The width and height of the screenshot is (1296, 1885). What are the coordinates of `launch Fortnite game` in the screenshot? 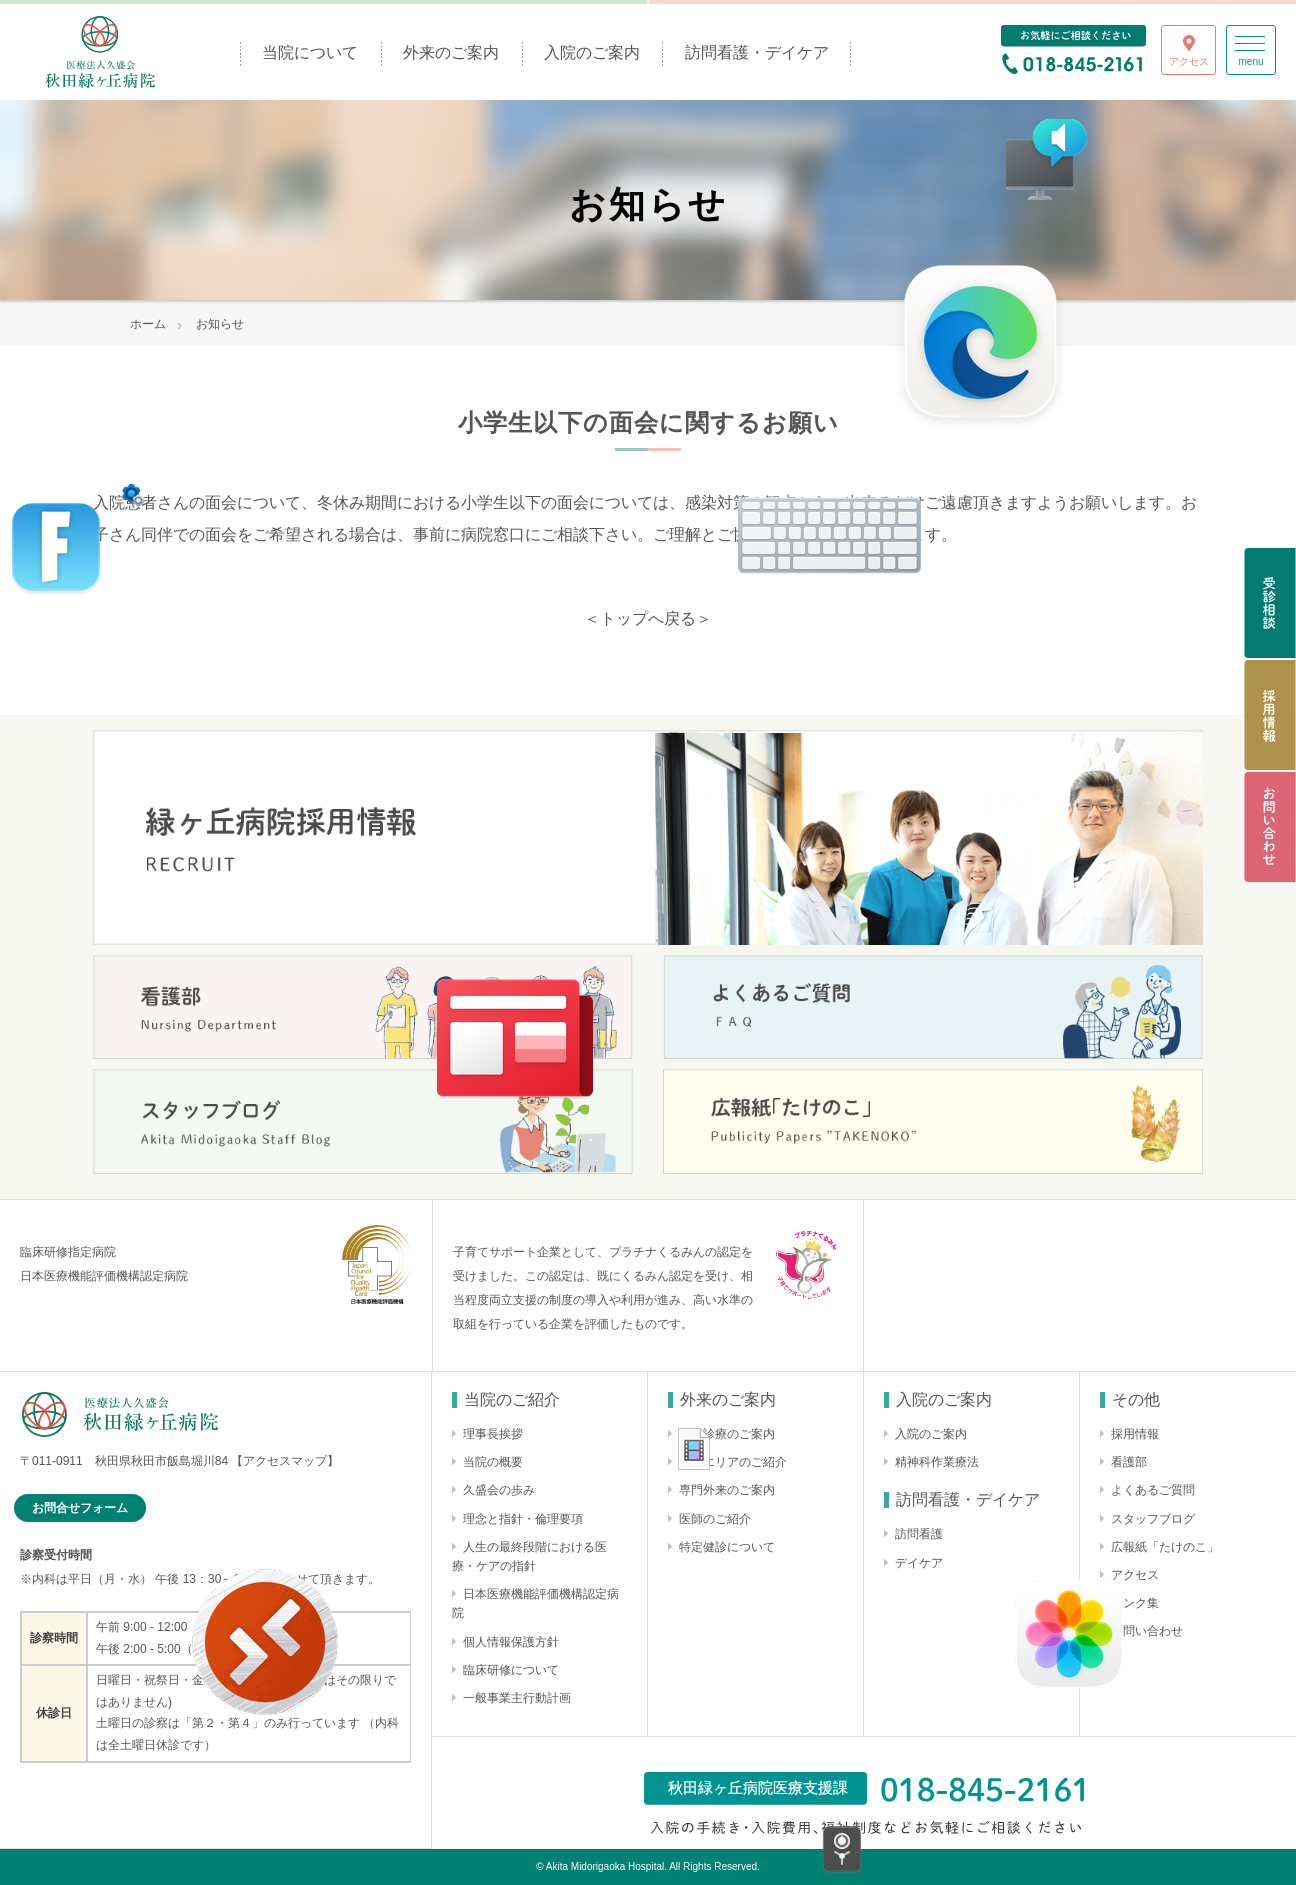 It's located at (56, 547).